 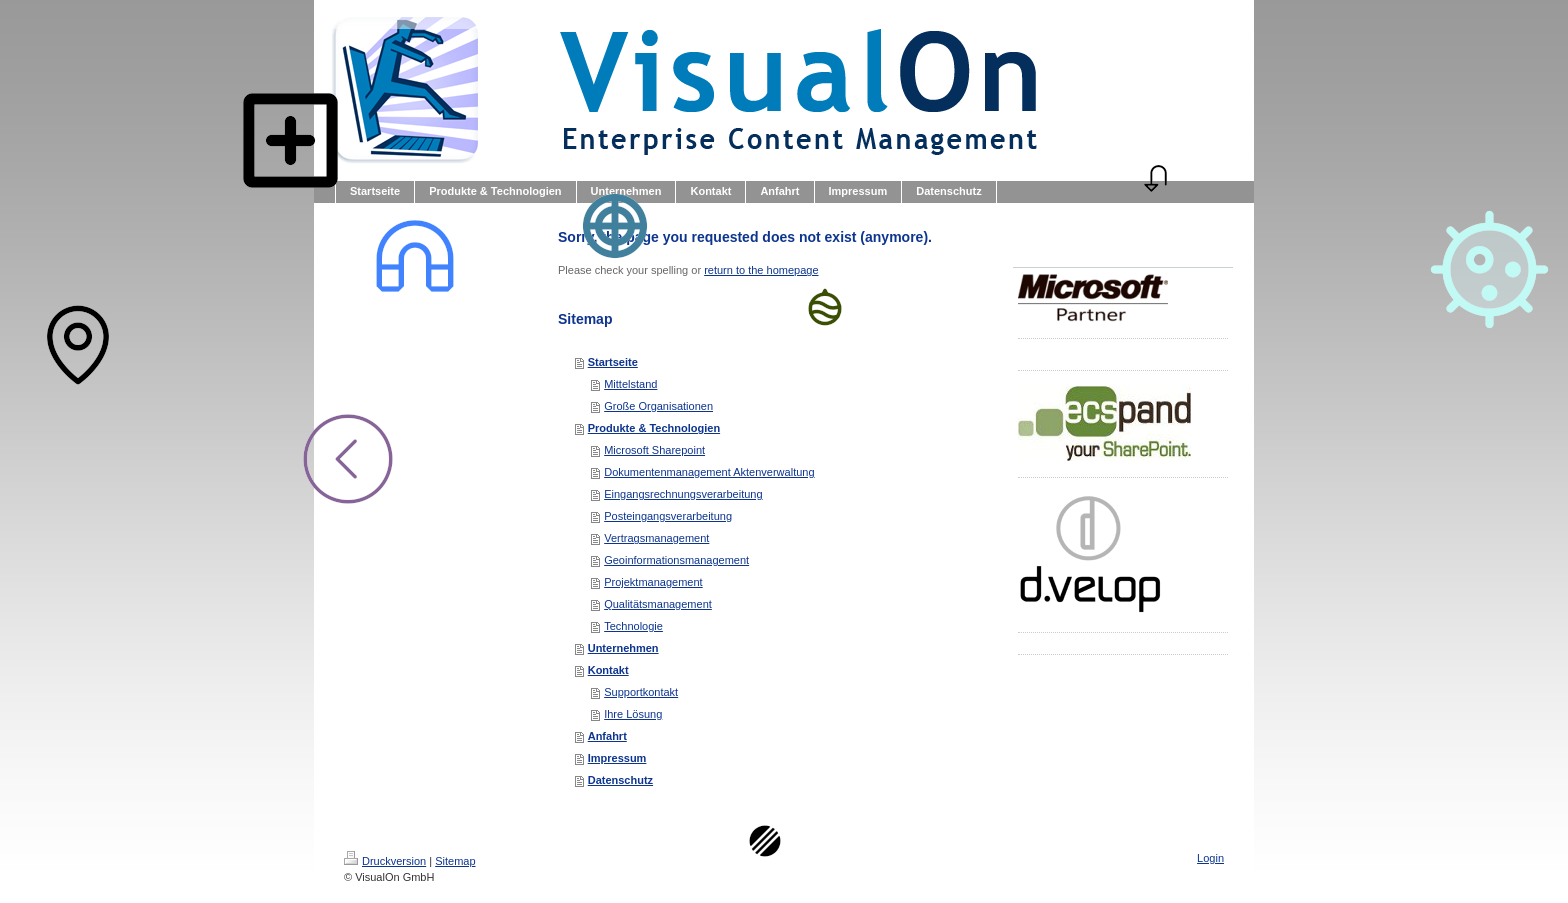 What do you see at coordinates (825, 307) in the screenshot?
I see `holiday or seasonal decoration indicator` at bounding box center [825, 307].